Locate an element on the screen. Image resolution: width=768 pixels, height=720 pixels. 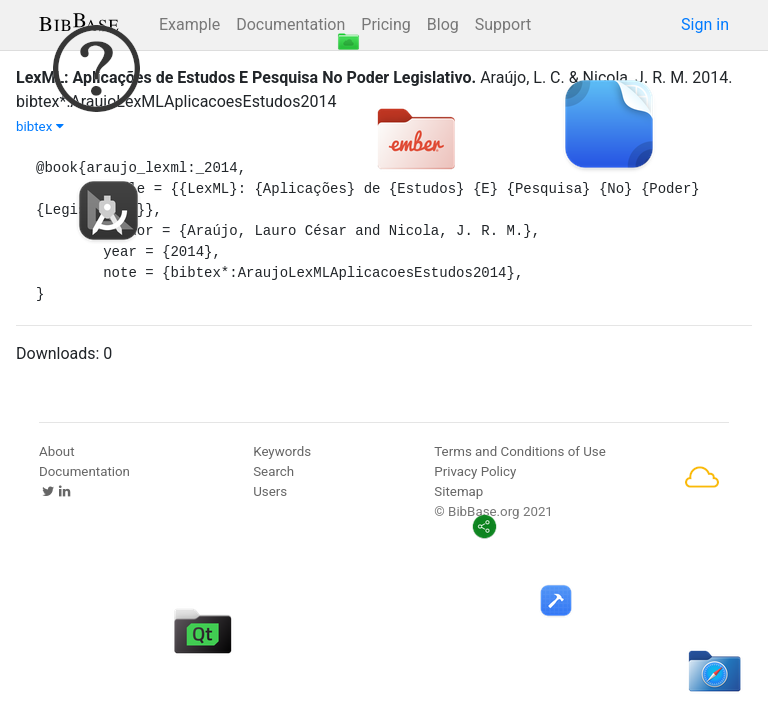
access cloud storage or sync settings is located at coordinates (702, 477).